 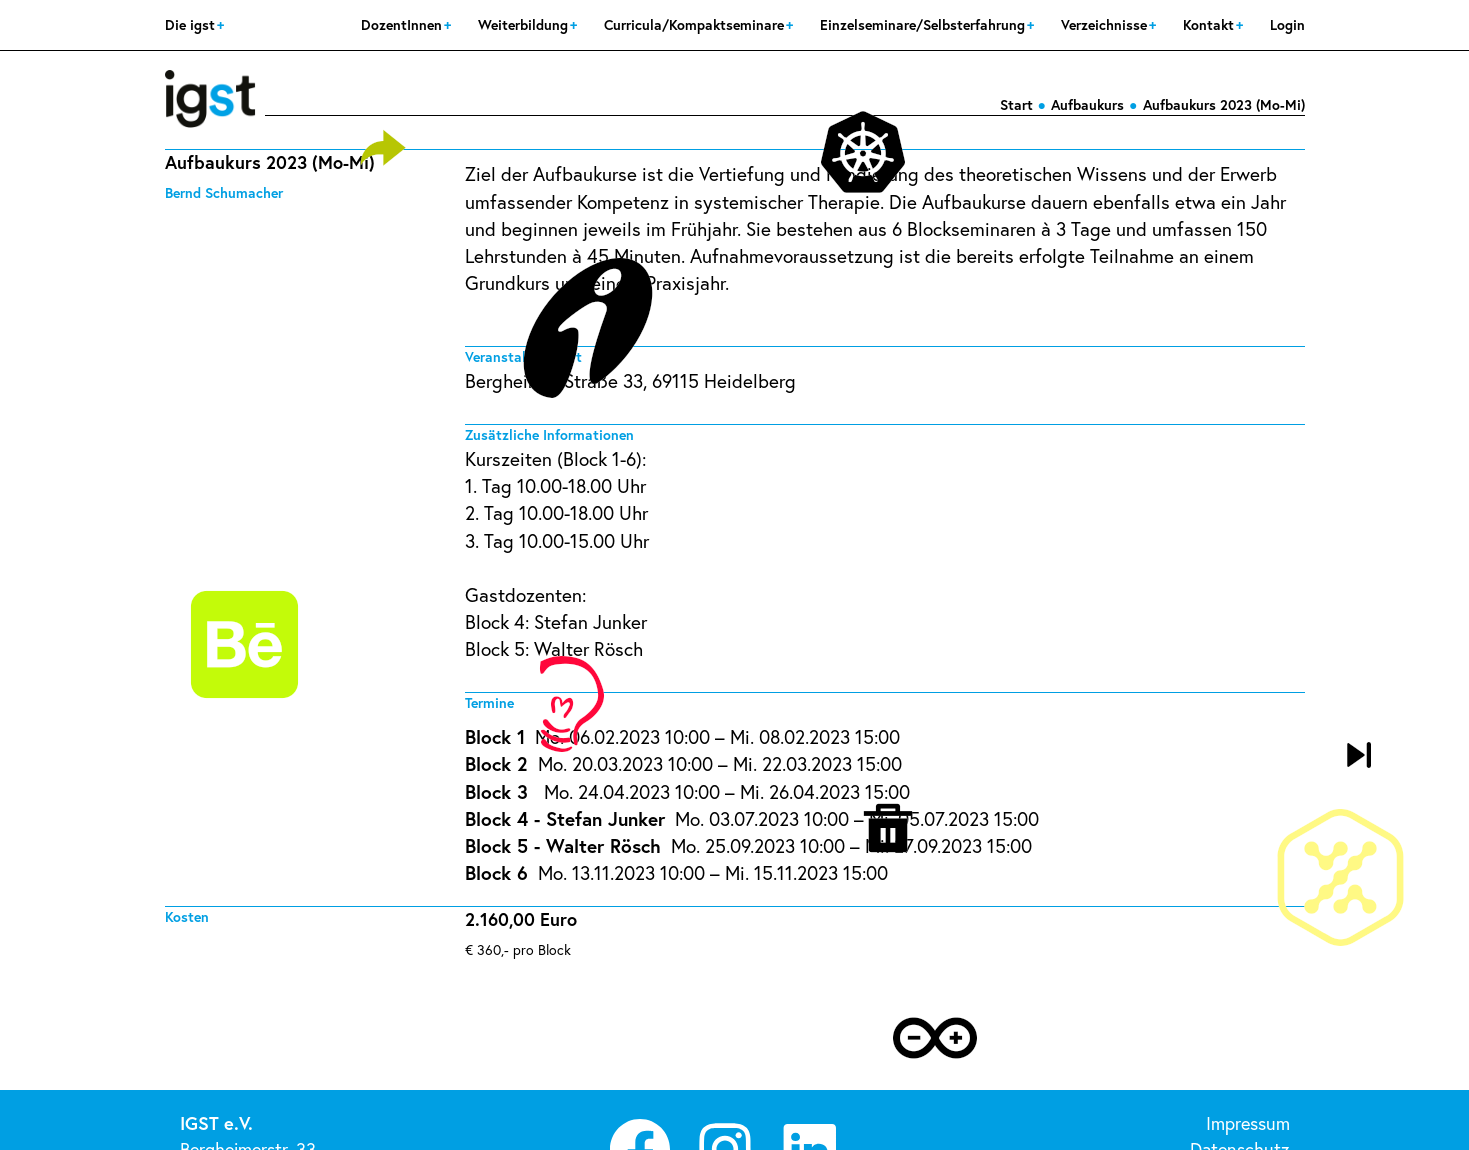 I want to click on visit Behance profile or portfolio, so click(x=244, y=644).